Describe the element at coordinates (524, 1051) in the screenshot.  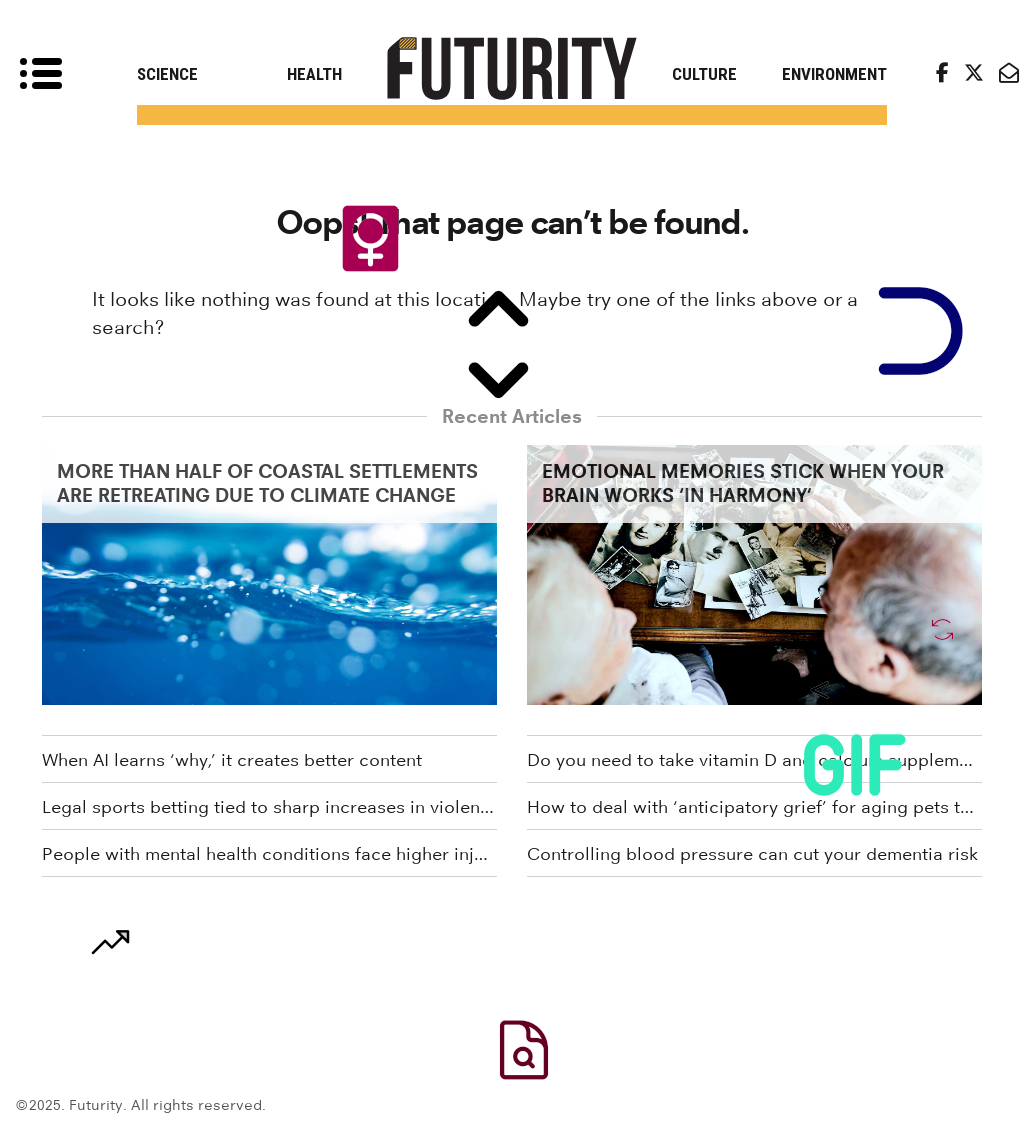
I see `search within a document` at that location.